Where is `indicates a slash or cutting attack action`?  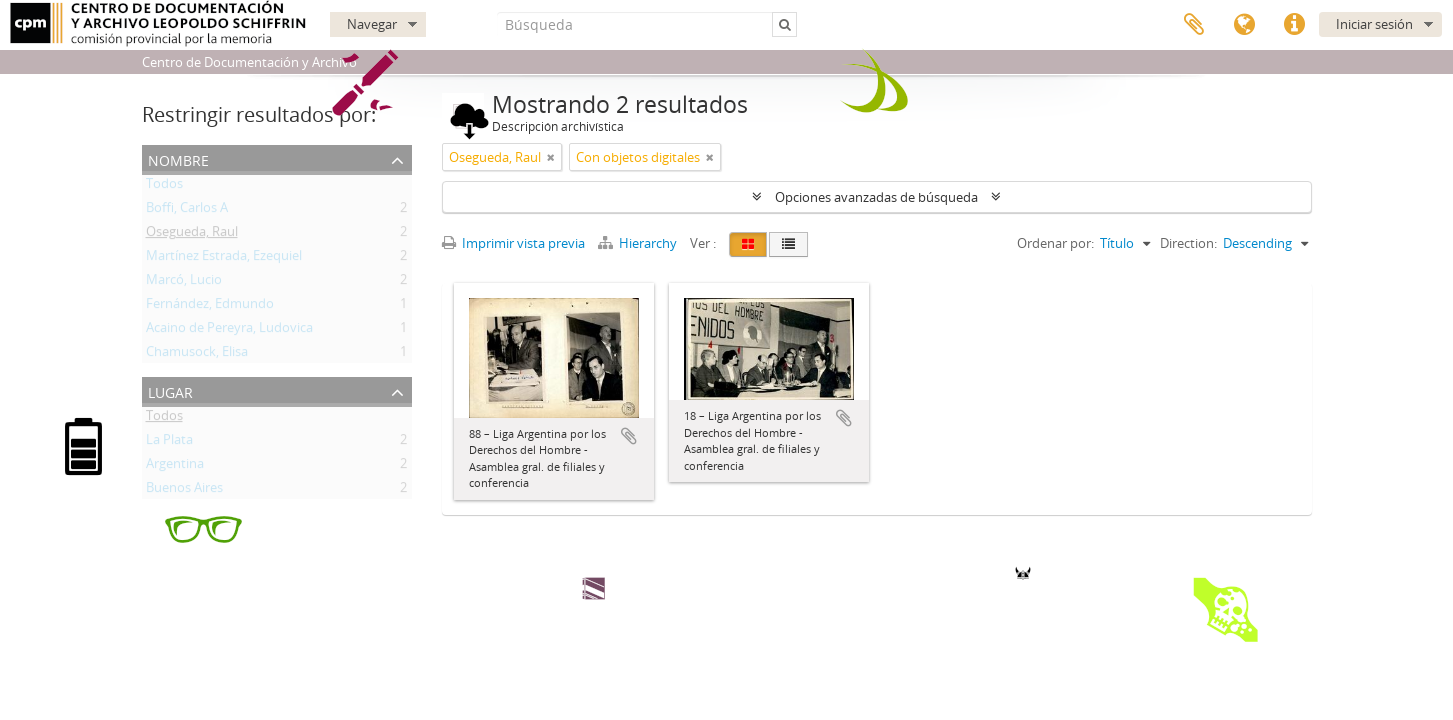 indicates a slash or cutting attack action is located at coordinates (873, 83).